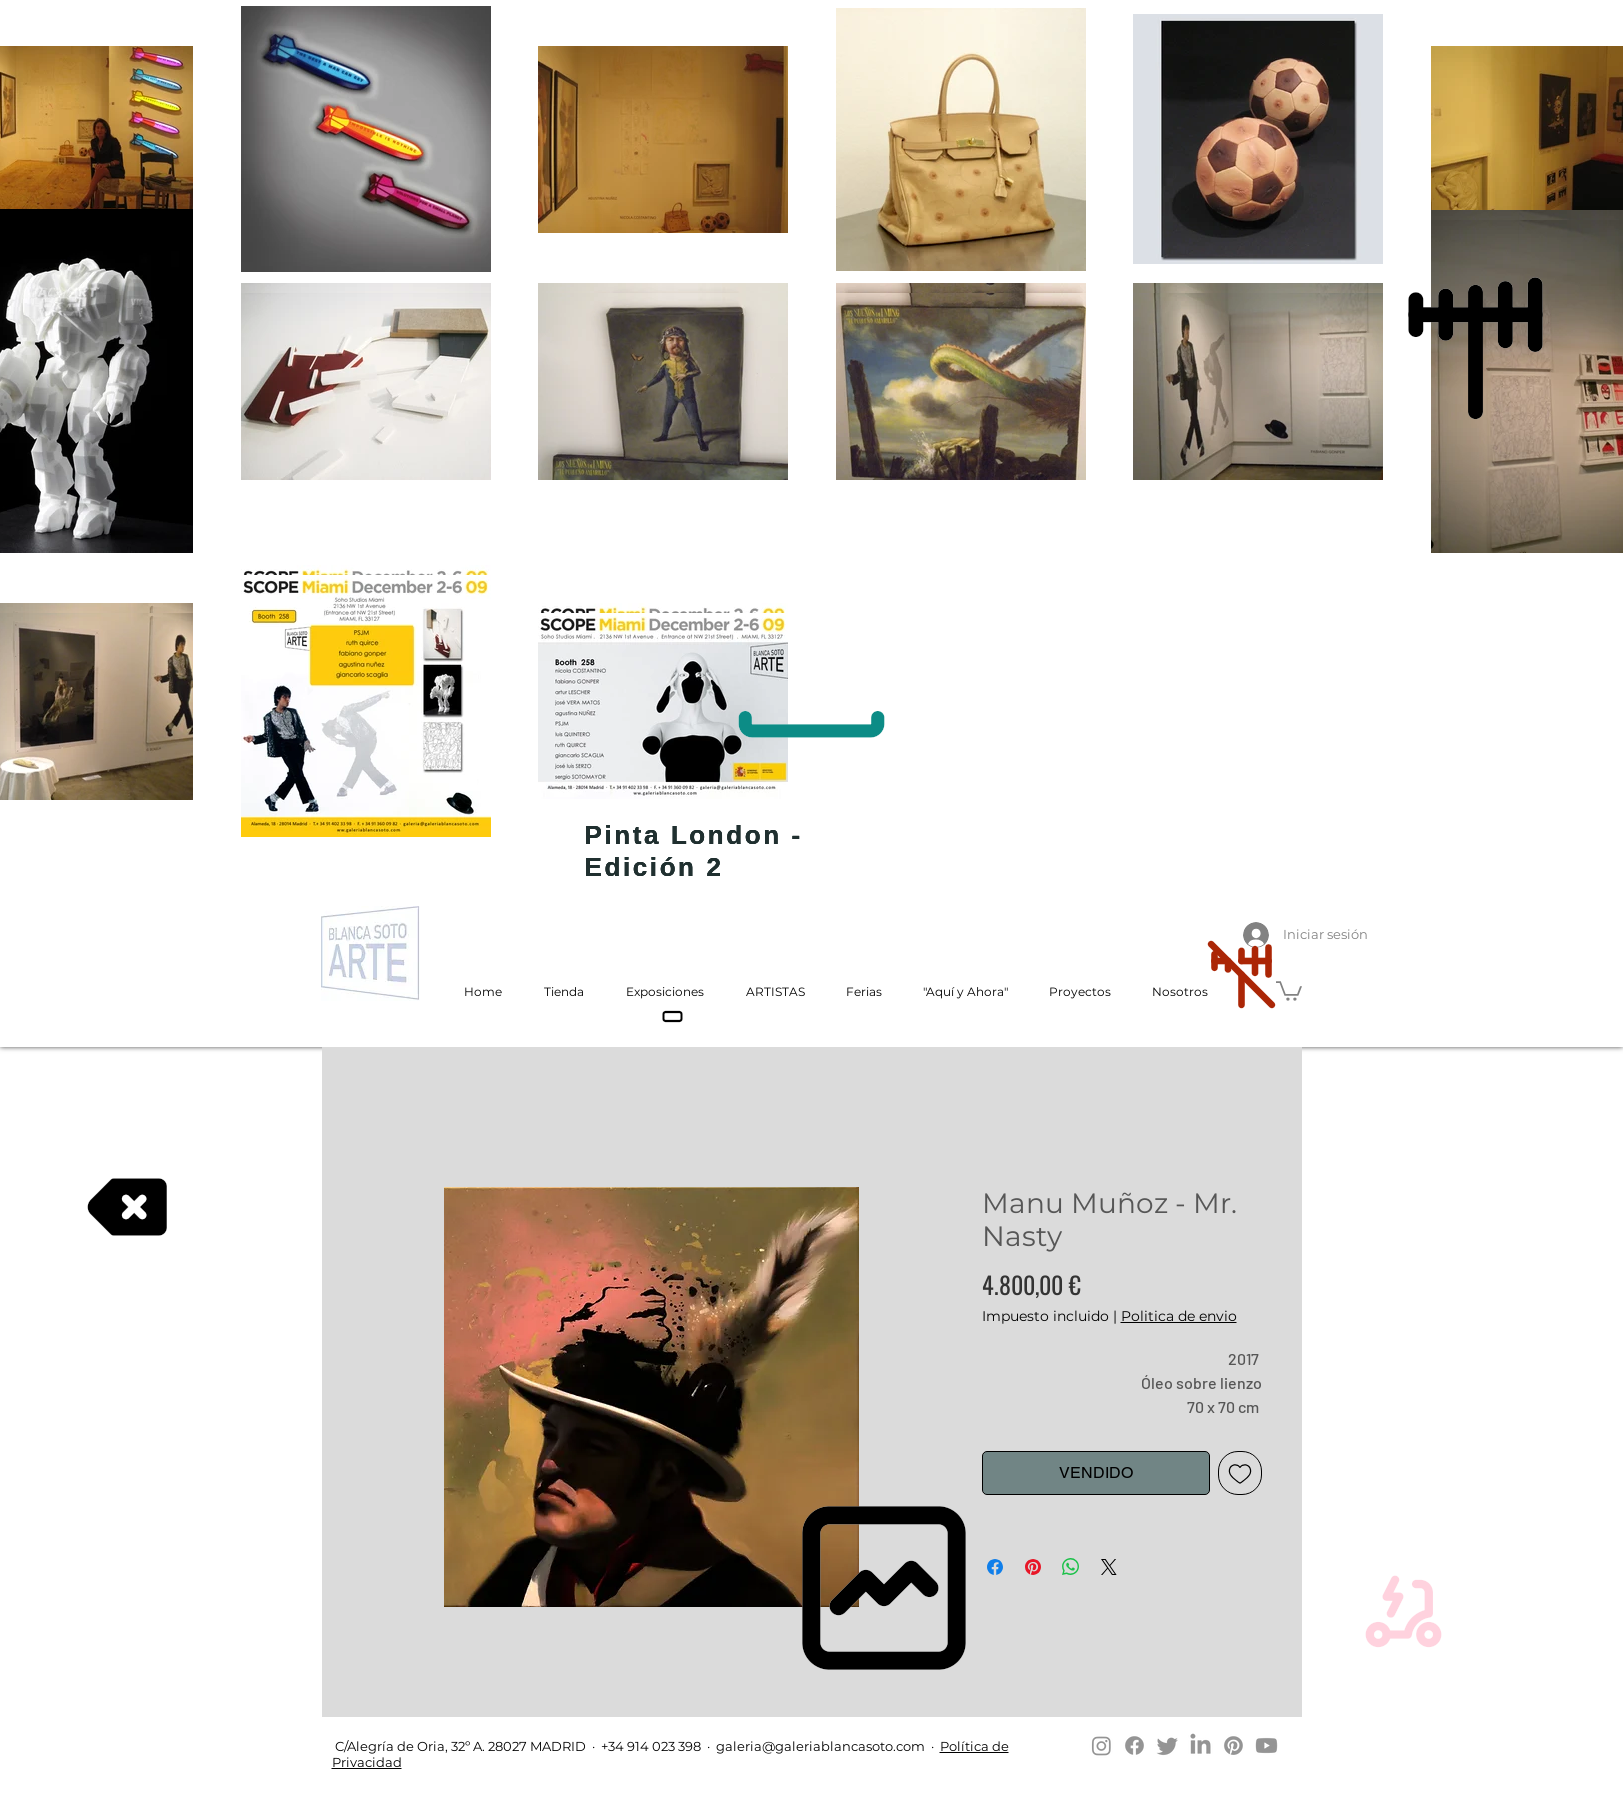 The width and height of the screenshot is (1623, 1798). What do you see at coordinates (1403, 1613) in the screenshot?
I see `select electric scooter as transportation mode` at bounding box center [1403, 1613].